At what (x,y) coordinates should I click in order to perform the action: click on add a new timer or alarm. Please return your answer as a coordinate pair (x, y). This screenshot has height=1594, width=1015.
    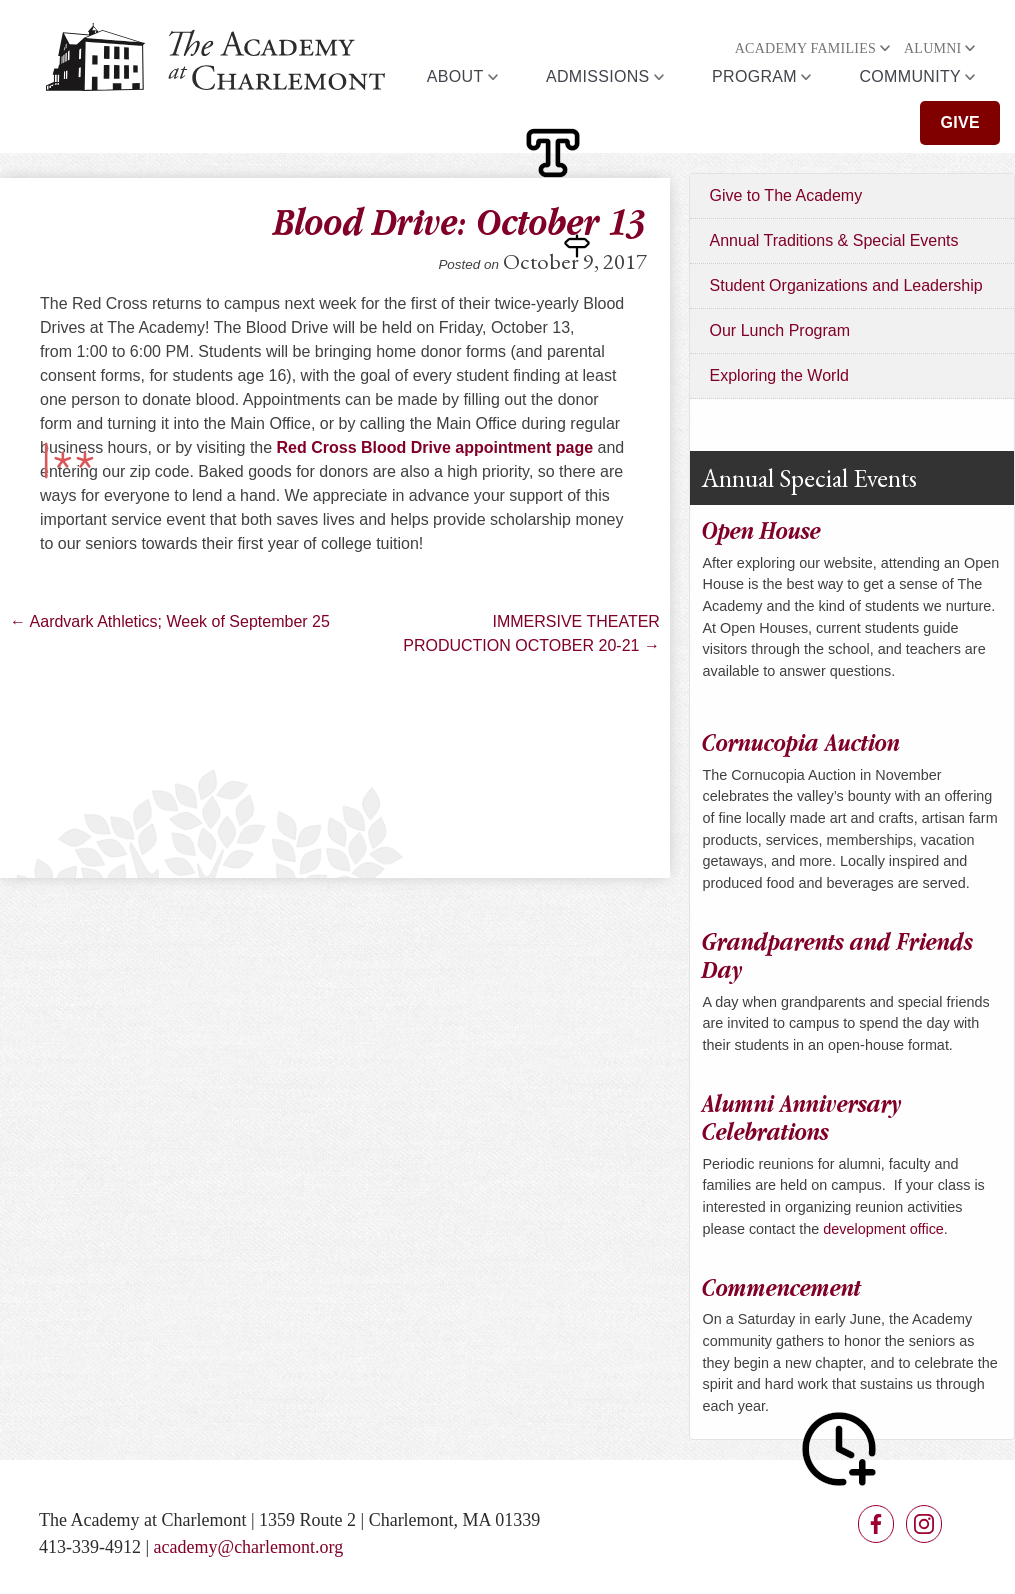
    Looking at the image, I should click on (839, 1449).